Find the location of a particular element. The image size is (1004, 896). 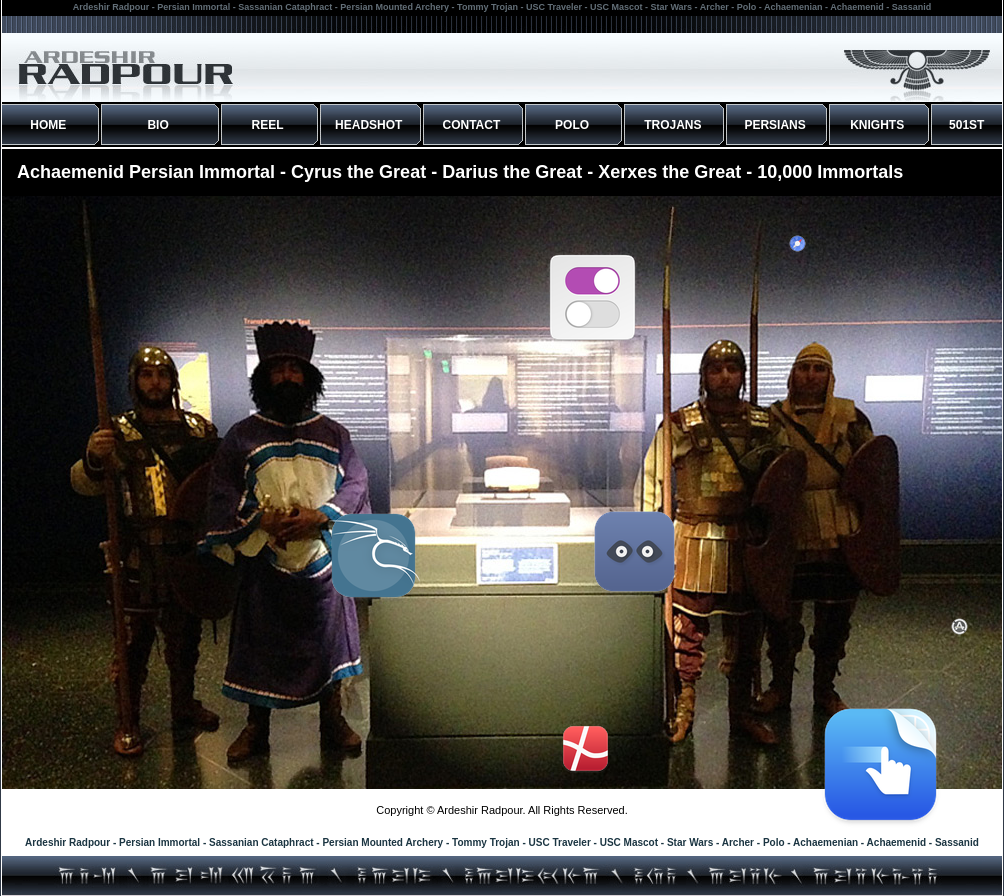

open unity tweak tool settings is located at coordinates (592, 297).